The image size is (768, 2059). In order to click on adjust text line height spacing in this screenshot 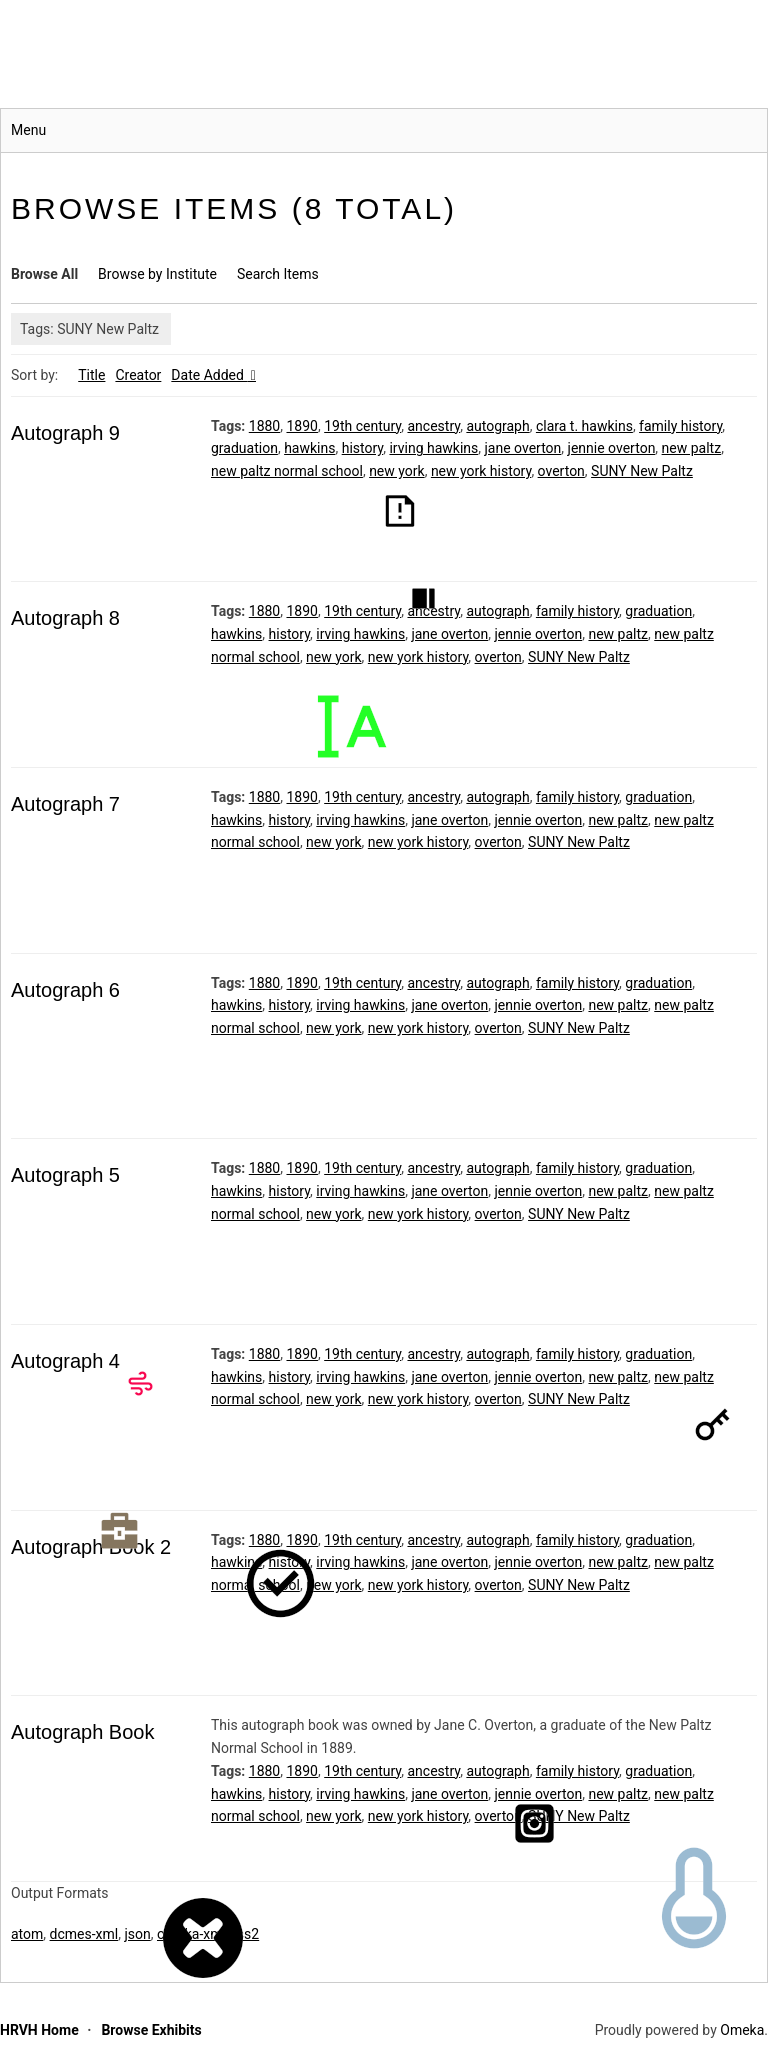, I will do `click(352, 726)`.